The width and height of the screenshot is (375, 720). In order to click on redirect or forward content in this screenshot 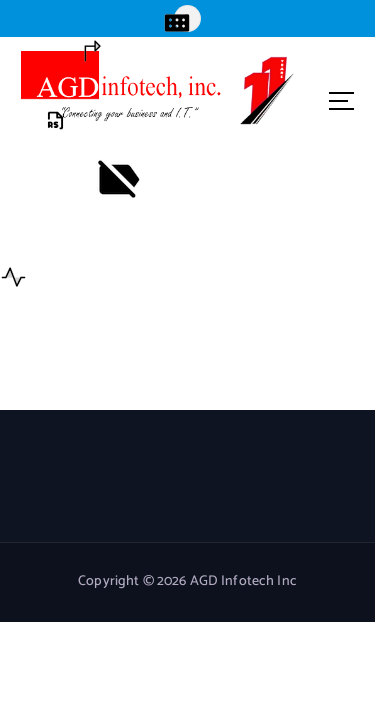, I will do `click(91, 51)`.